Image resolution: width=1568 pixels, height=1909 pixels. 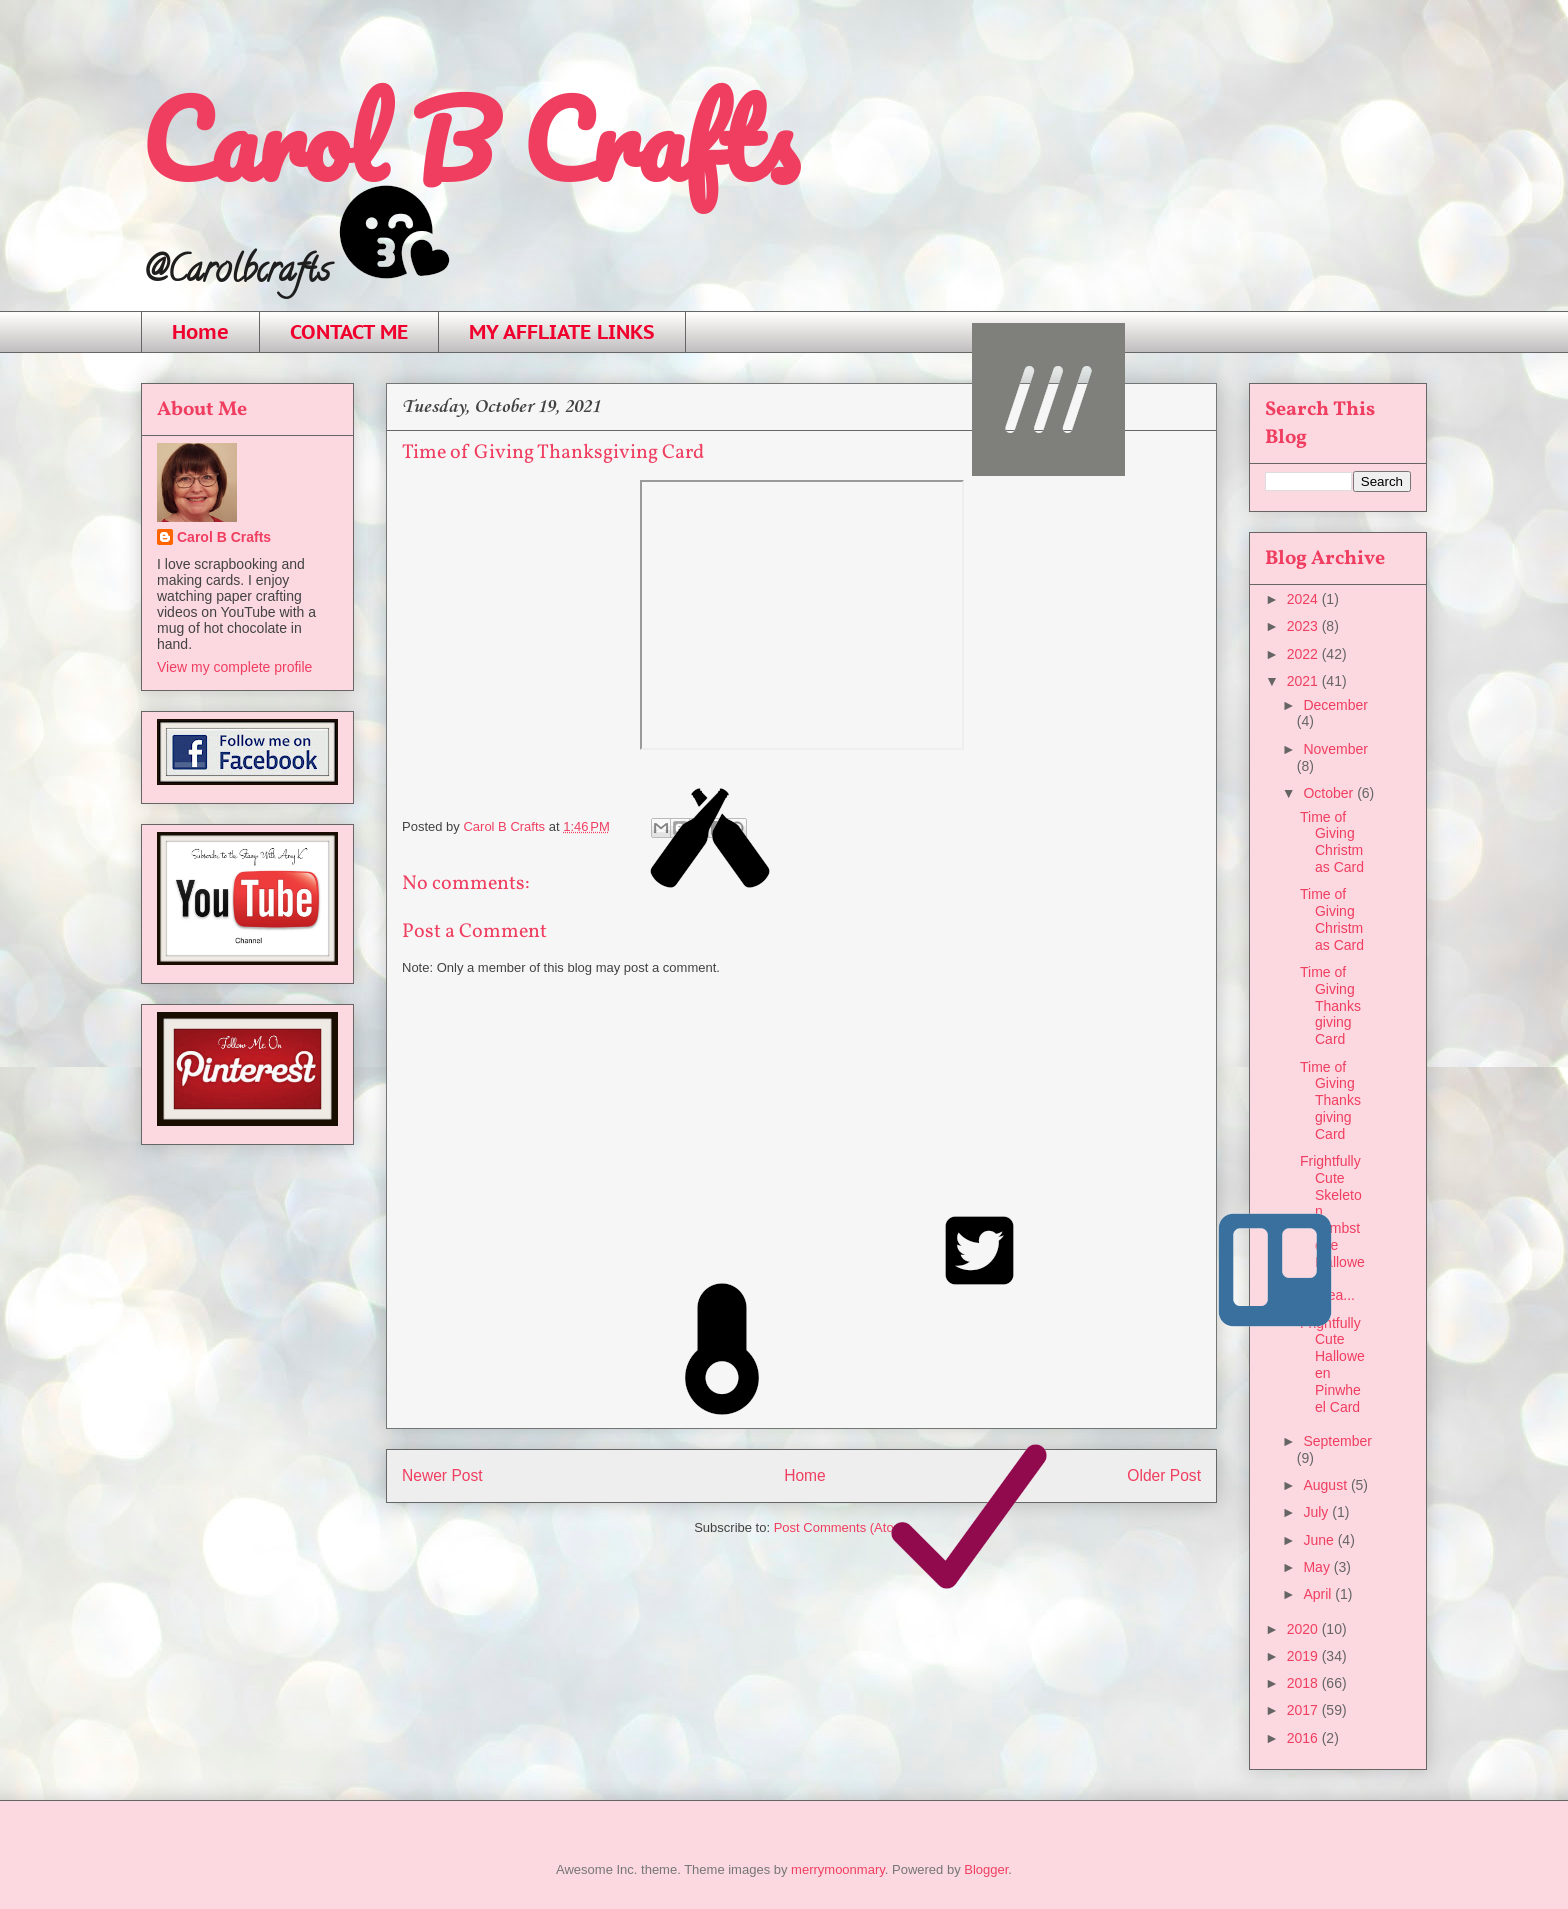 I want to click on confirms a completed action or task, so click(x=969, y=1511).